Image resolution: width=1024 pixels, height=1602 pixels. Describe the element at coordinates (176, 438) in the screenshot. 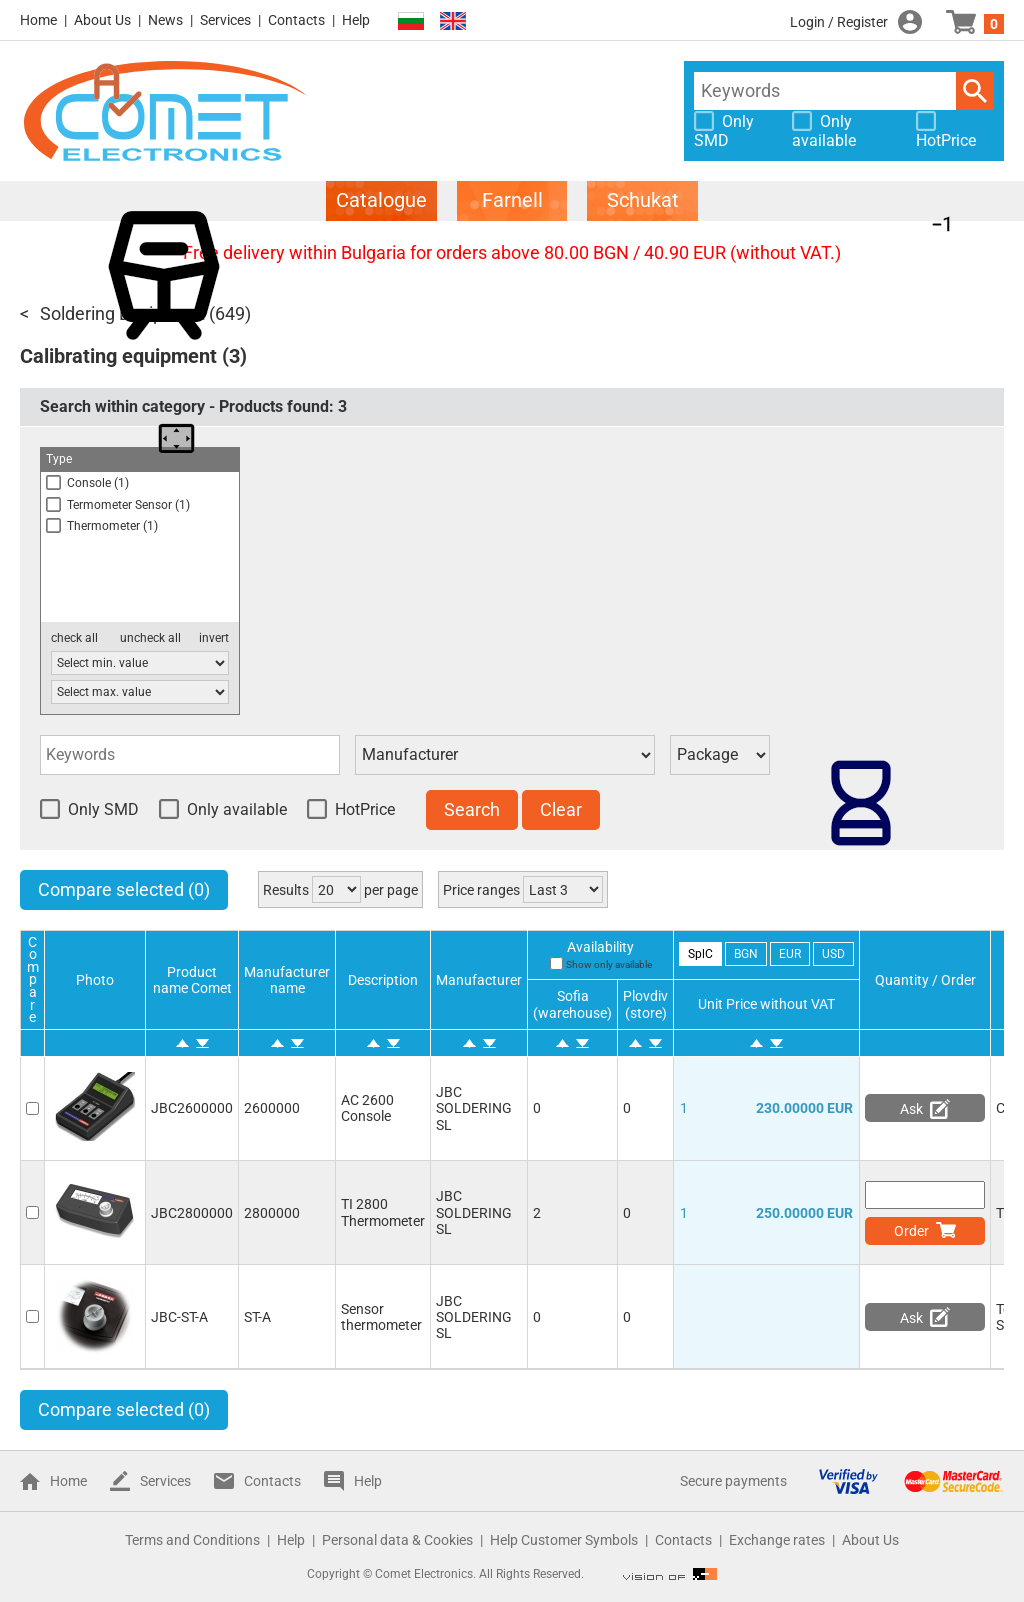

I see `adjust display overscan settings` at that location.